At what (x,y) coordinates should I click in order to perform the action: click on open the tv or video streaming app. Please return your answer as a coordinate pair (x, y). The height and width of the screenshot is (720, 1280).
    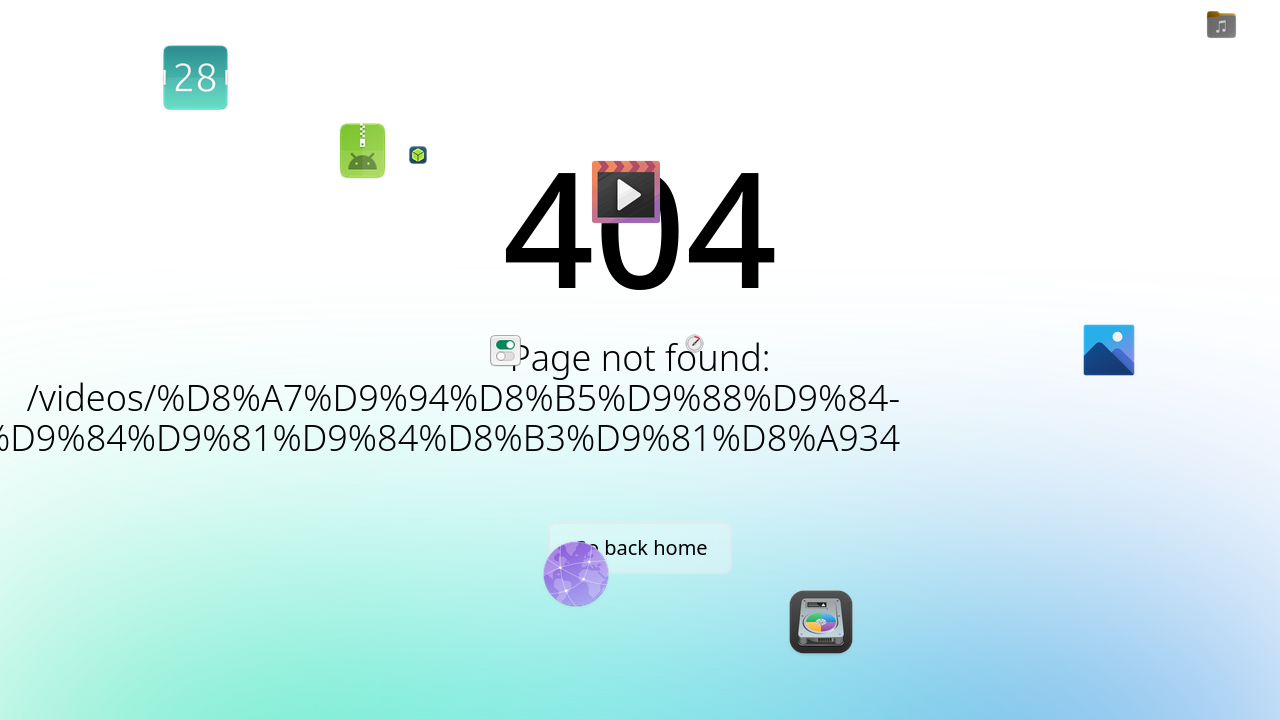
    Looking at the image, I should click on (626, 192).